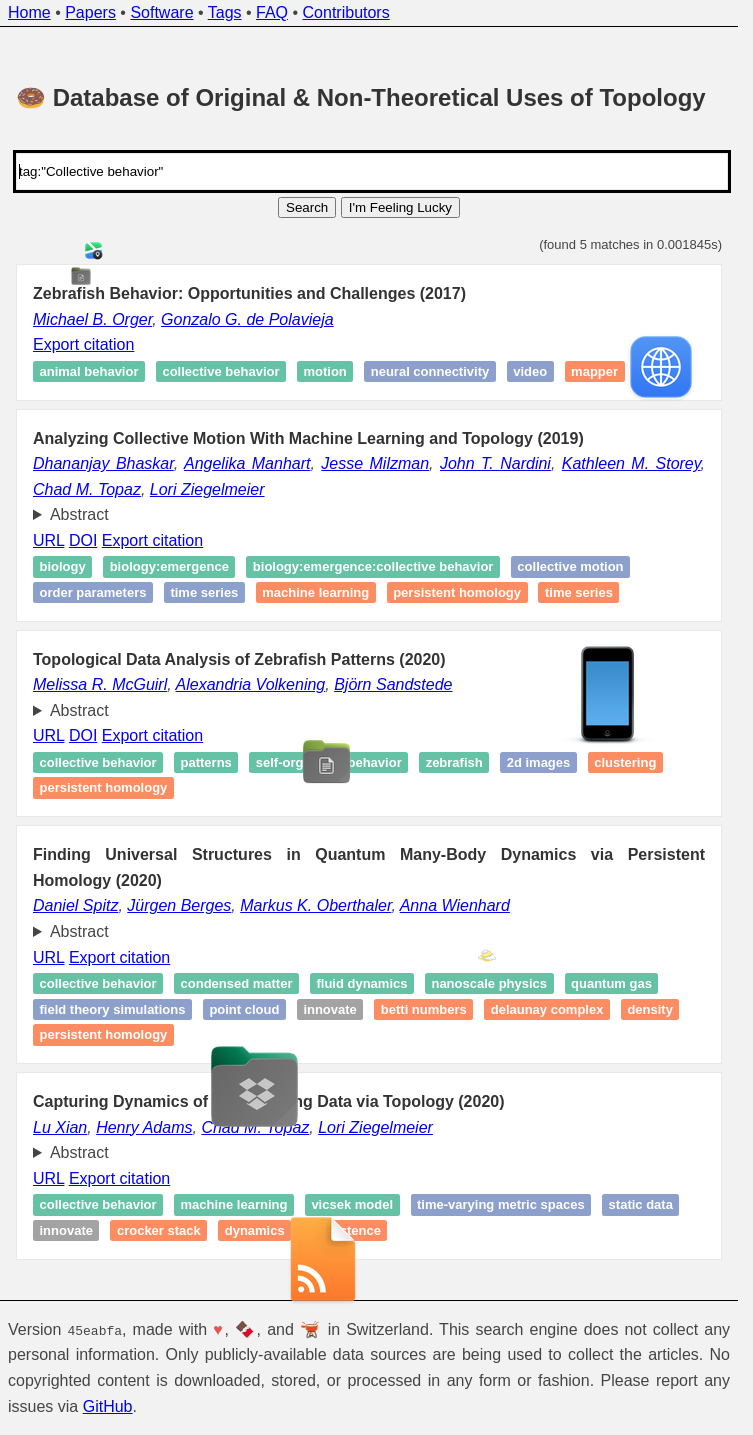  I want to click on access ipod touch device settings, so click(607, 692).